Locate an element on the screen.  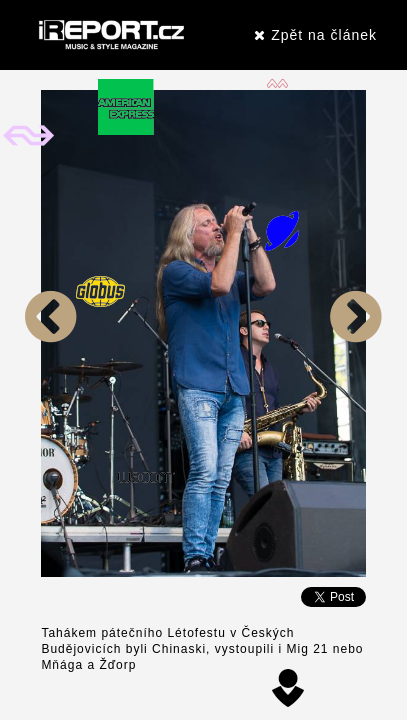
wacom brand logo is located at coordinates (146, 477).